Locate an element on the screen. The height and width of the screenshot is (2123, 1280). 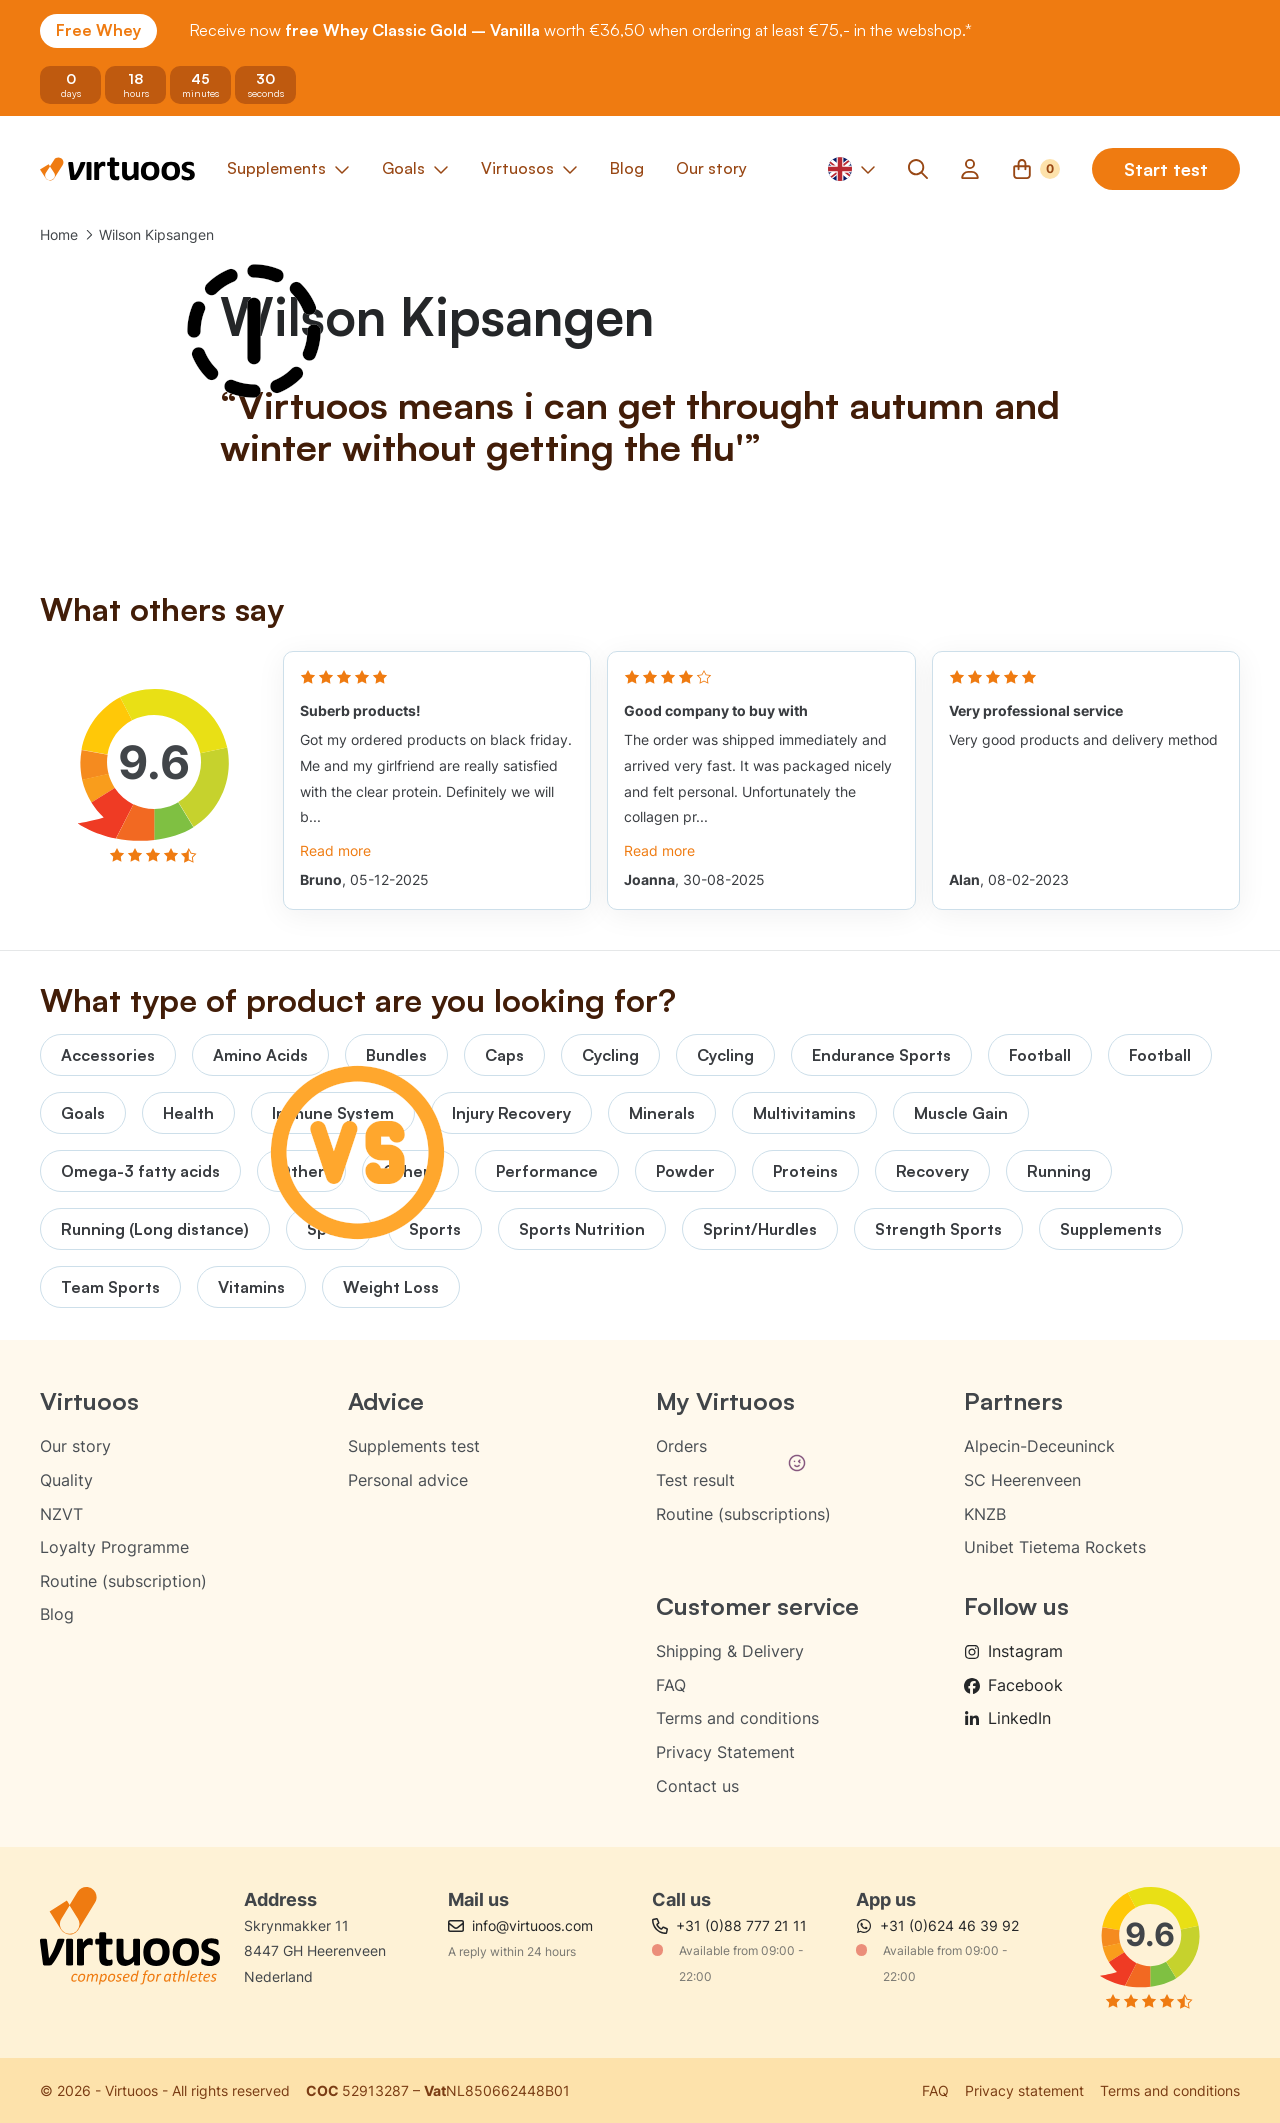
add a playful or winking emoji reaction is located at coordinates (797, 1463).